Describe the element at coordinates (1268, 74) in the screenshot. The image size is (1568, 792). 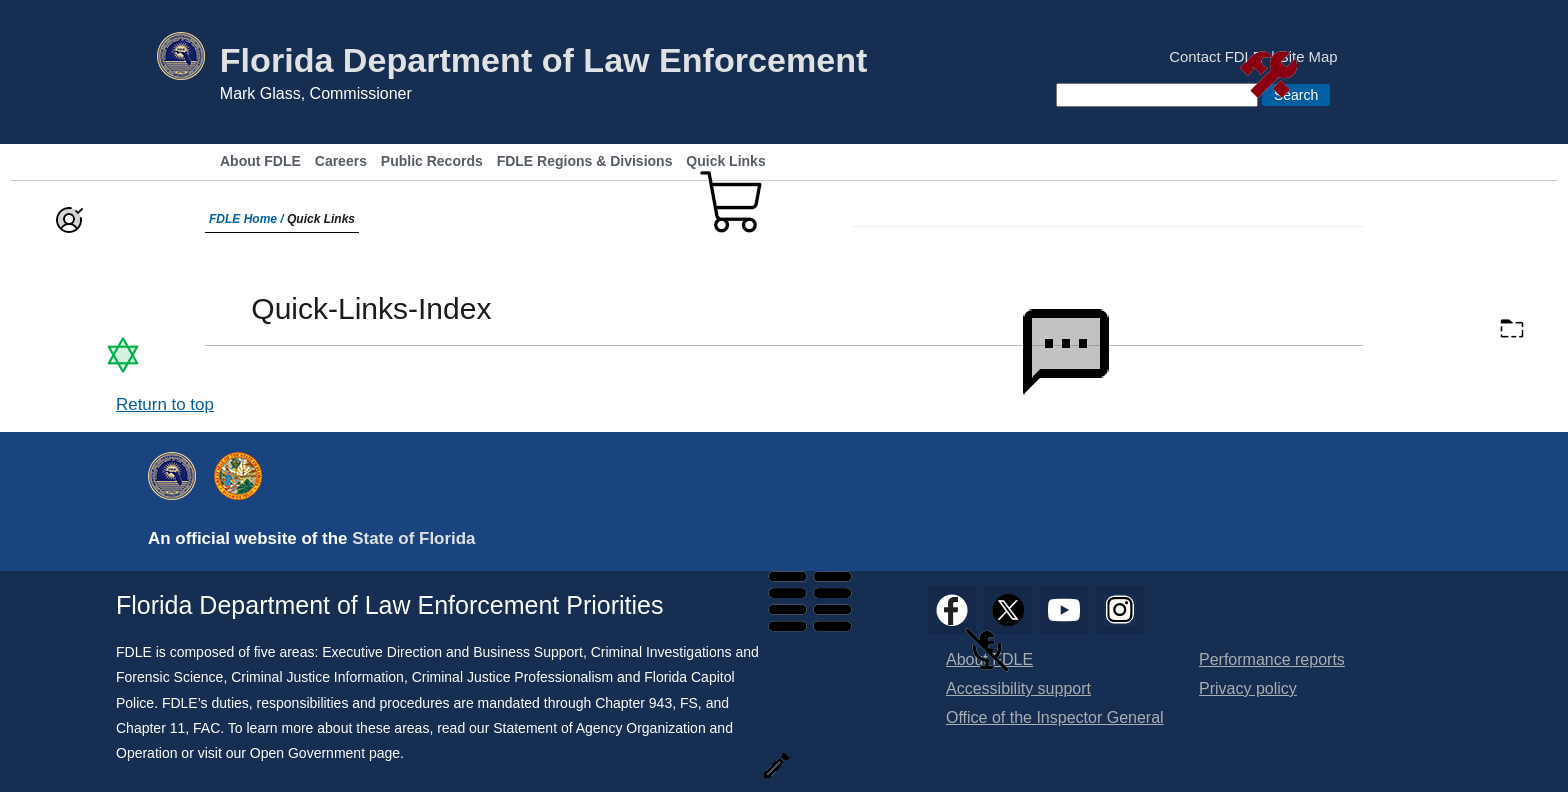
I see `access settings or configuration options` at that location.